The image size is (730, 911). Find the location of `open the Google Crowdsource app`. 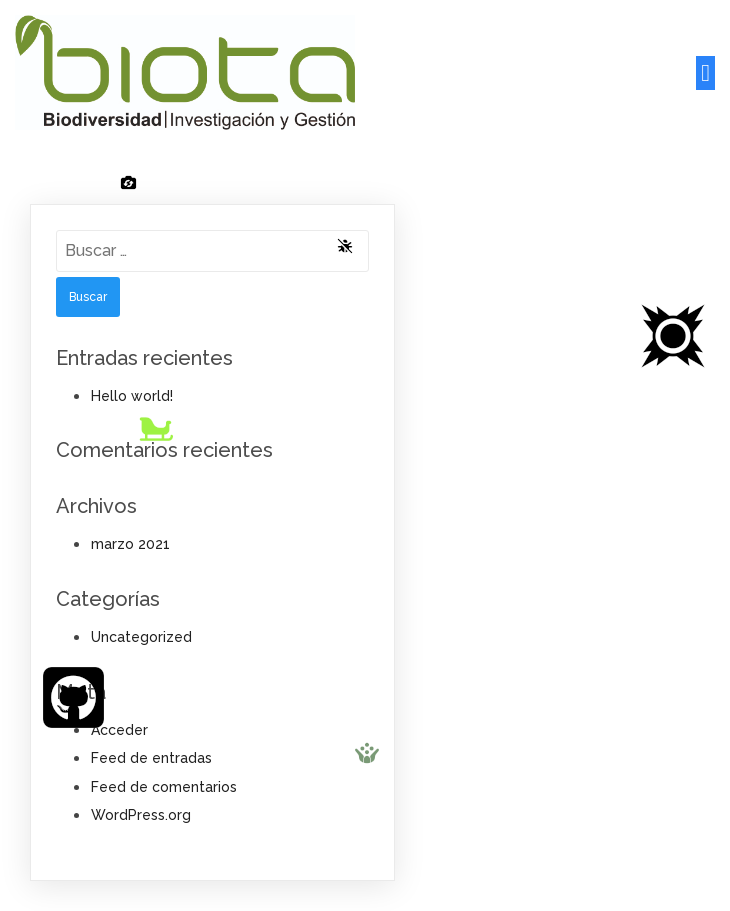

open the Google Crowdsource app is located at coordinates (367, 753).